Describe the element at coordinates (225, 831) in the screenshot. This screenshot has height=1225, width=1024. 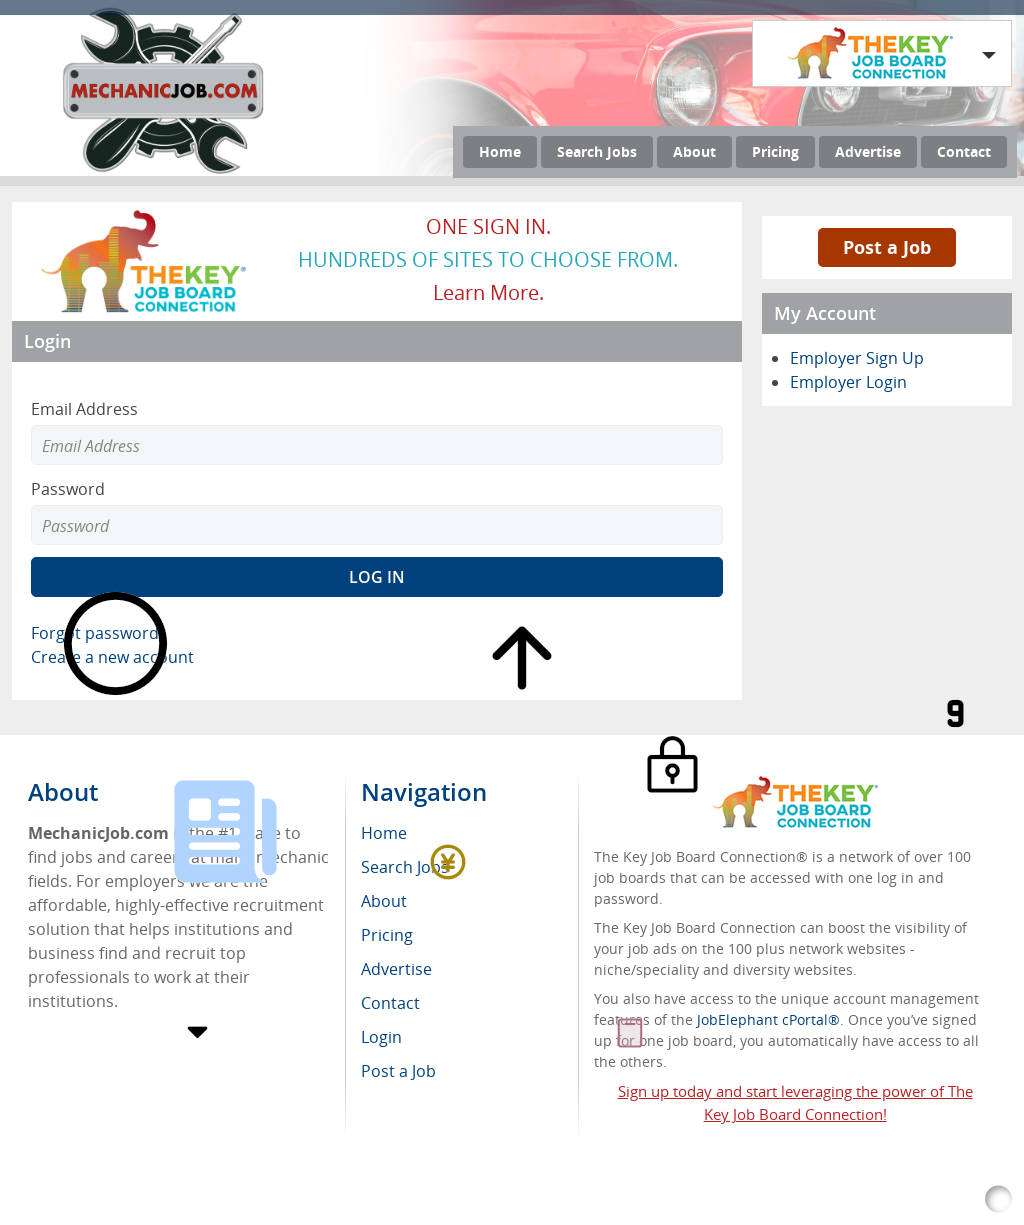
I see `view news or articles` at that location.